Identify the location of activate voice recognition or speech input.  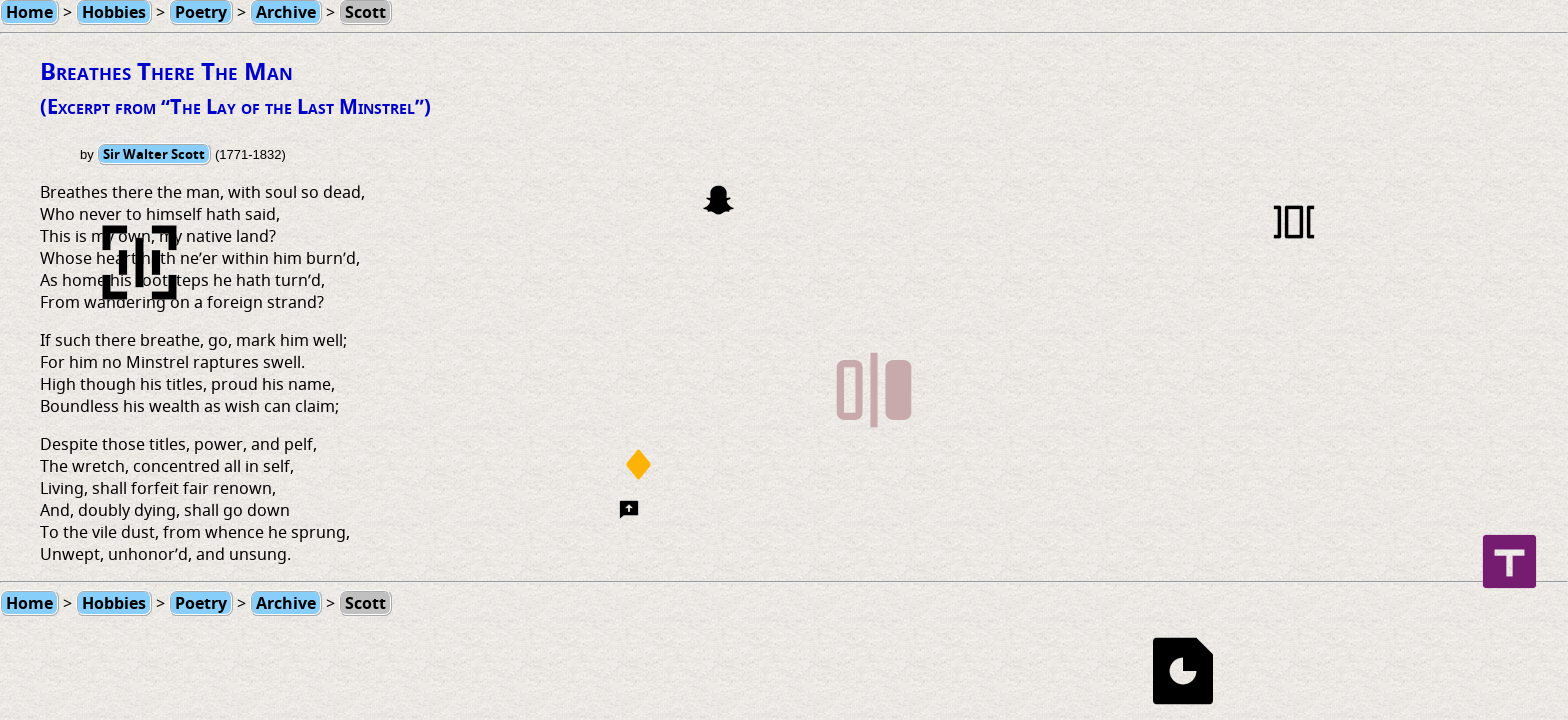
(139, 262).